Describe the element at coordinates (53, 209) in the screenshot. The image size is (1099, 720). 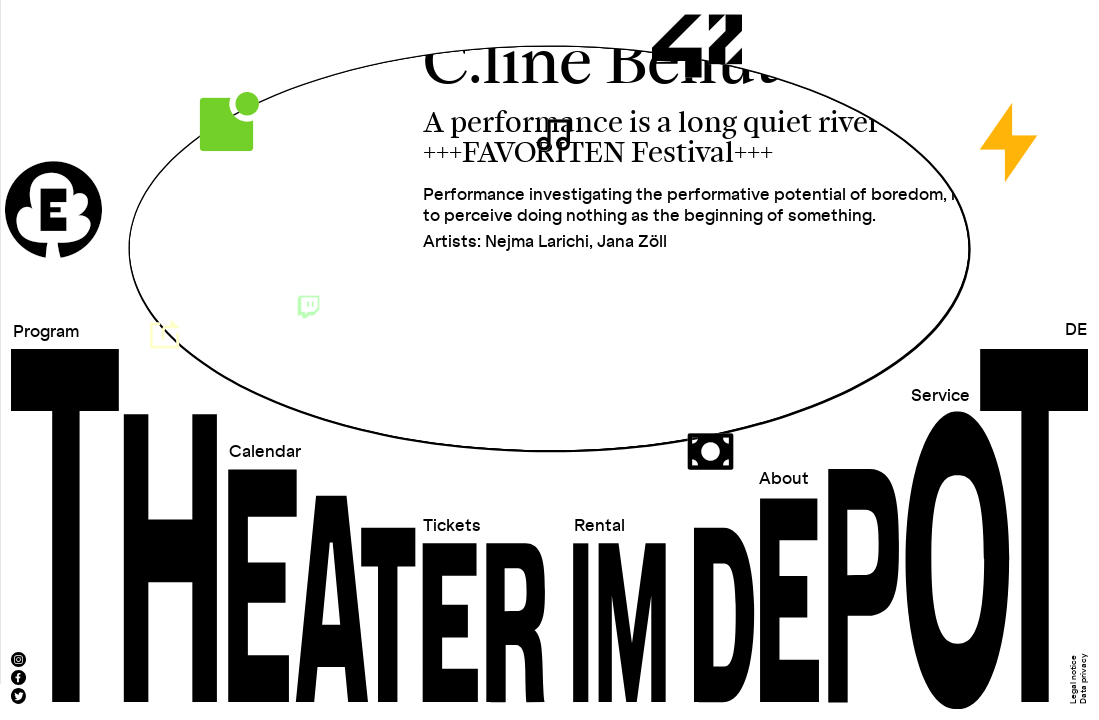
I see `open ecosia search engine` at that location.